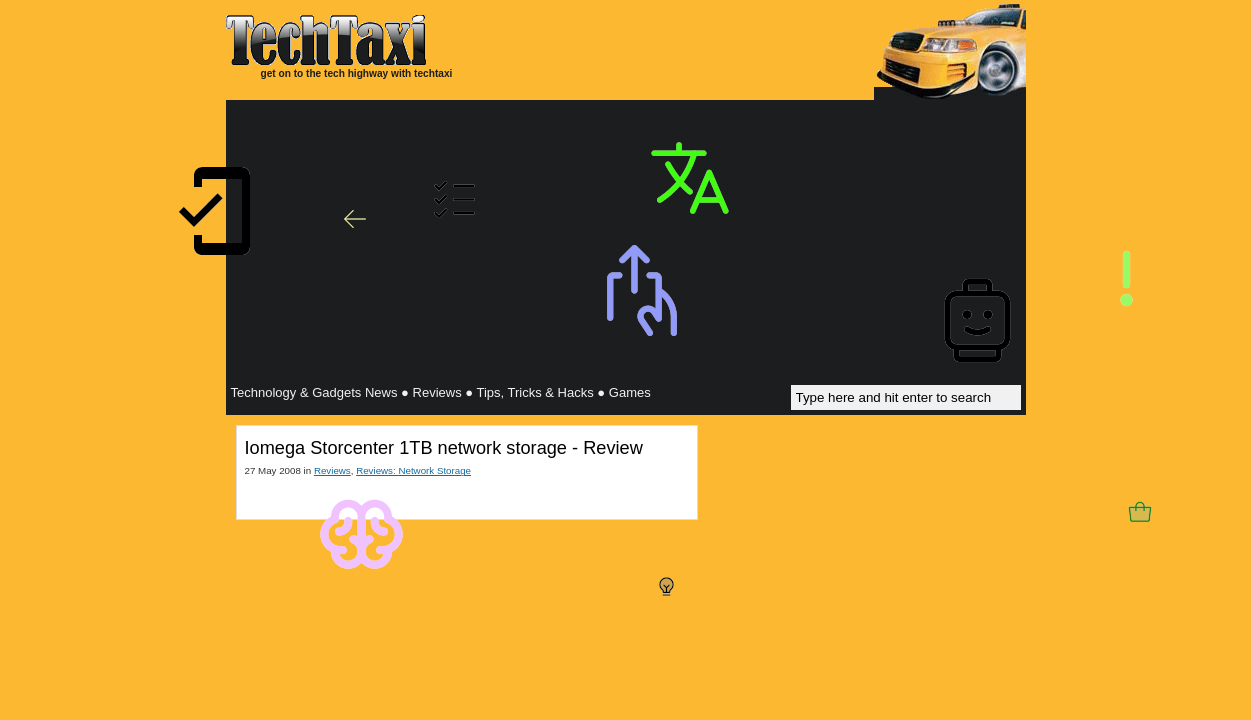  Describe the element at coordinates (1126, 278) in the screenshot. I see `indicates a warning or alert requiring attention` at that location.